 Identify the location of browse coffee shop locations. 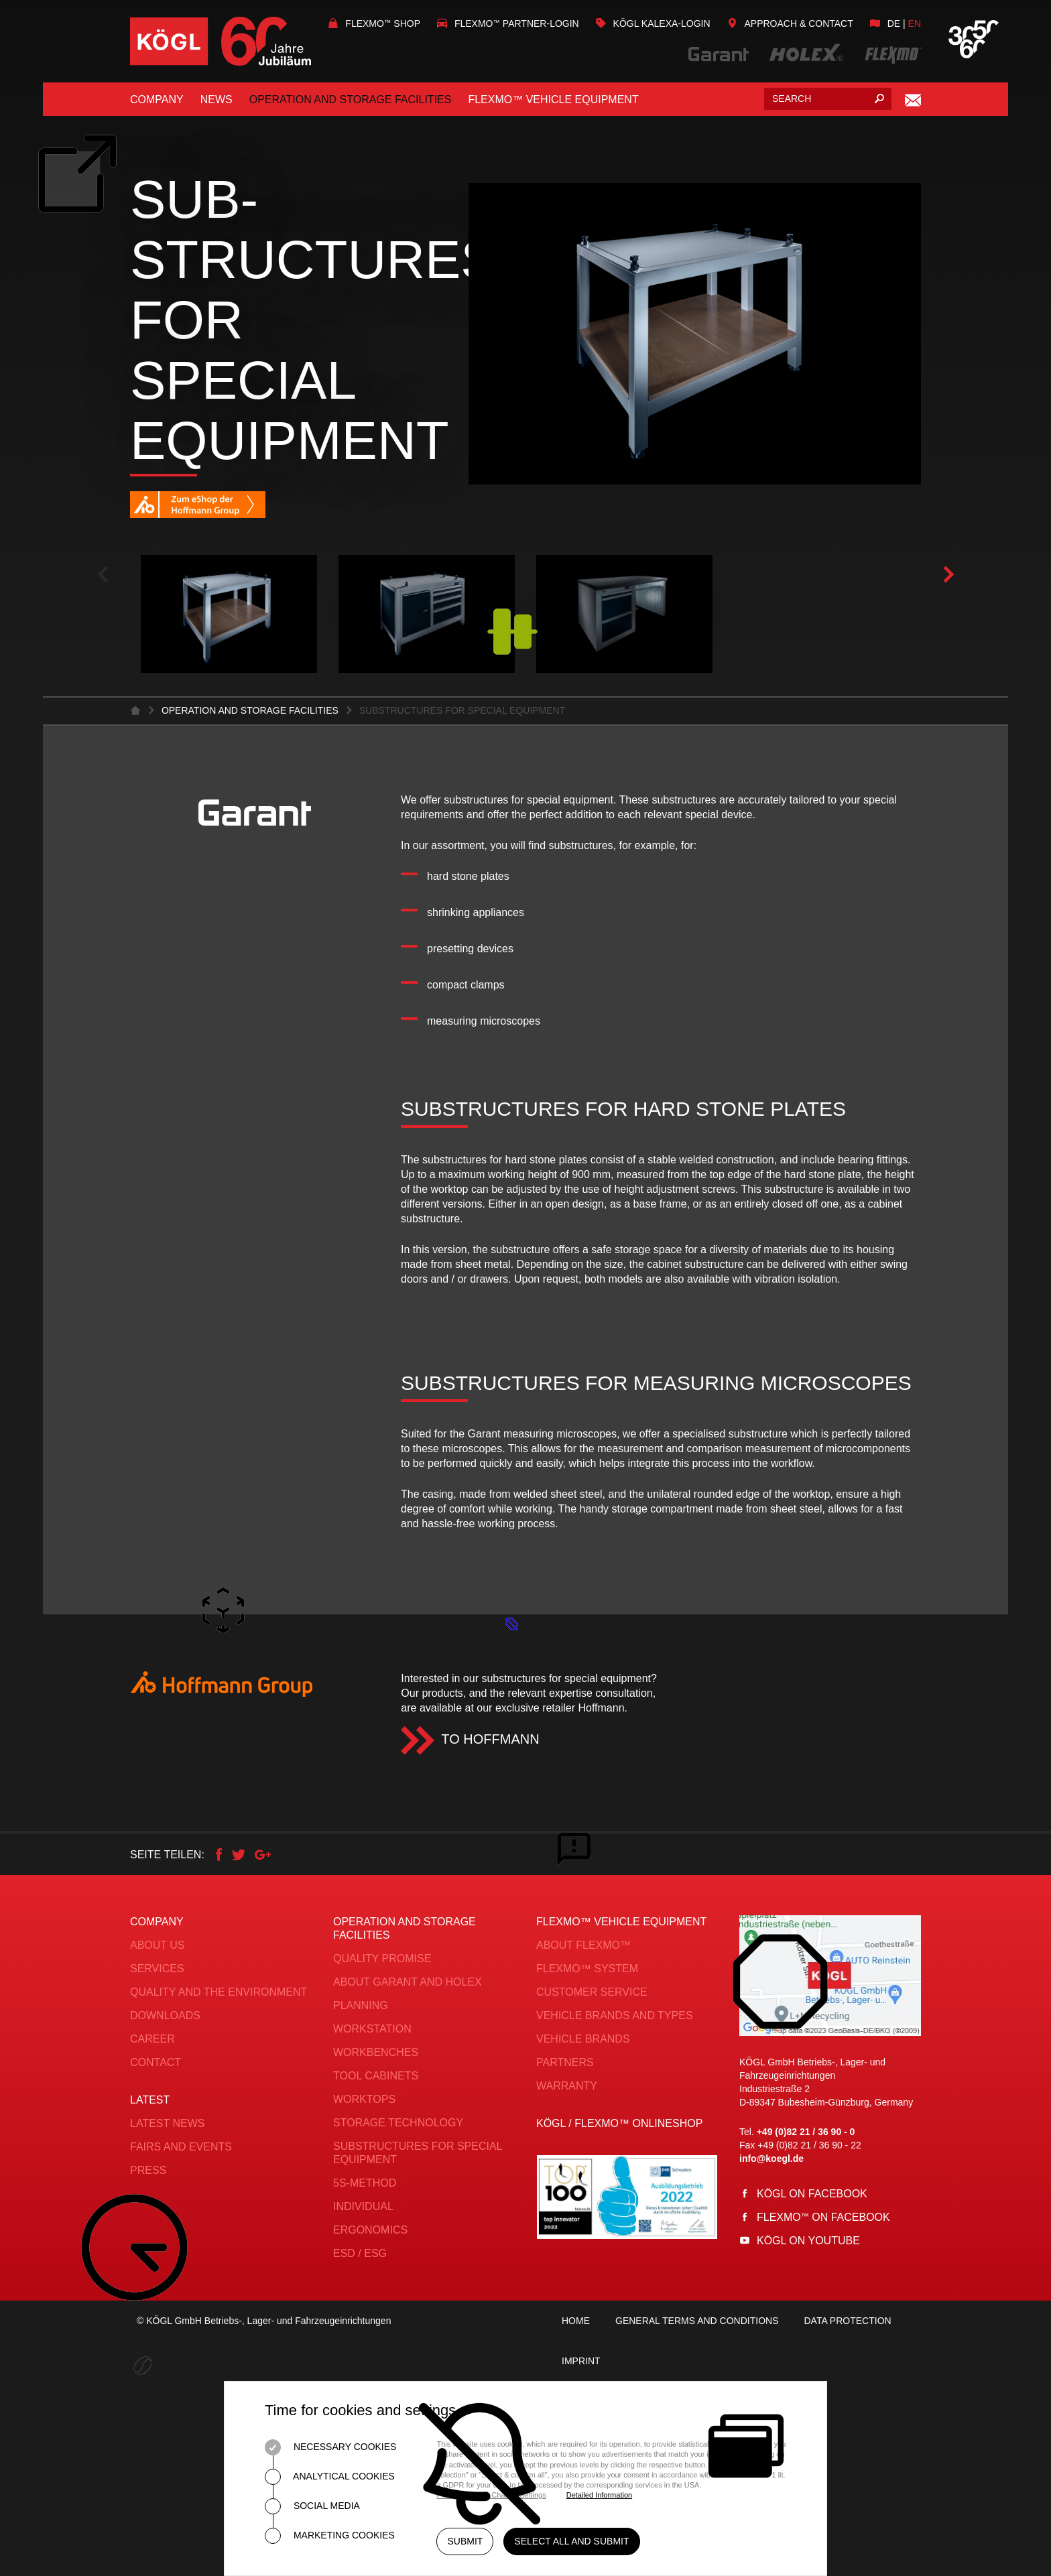
(143, 2366).